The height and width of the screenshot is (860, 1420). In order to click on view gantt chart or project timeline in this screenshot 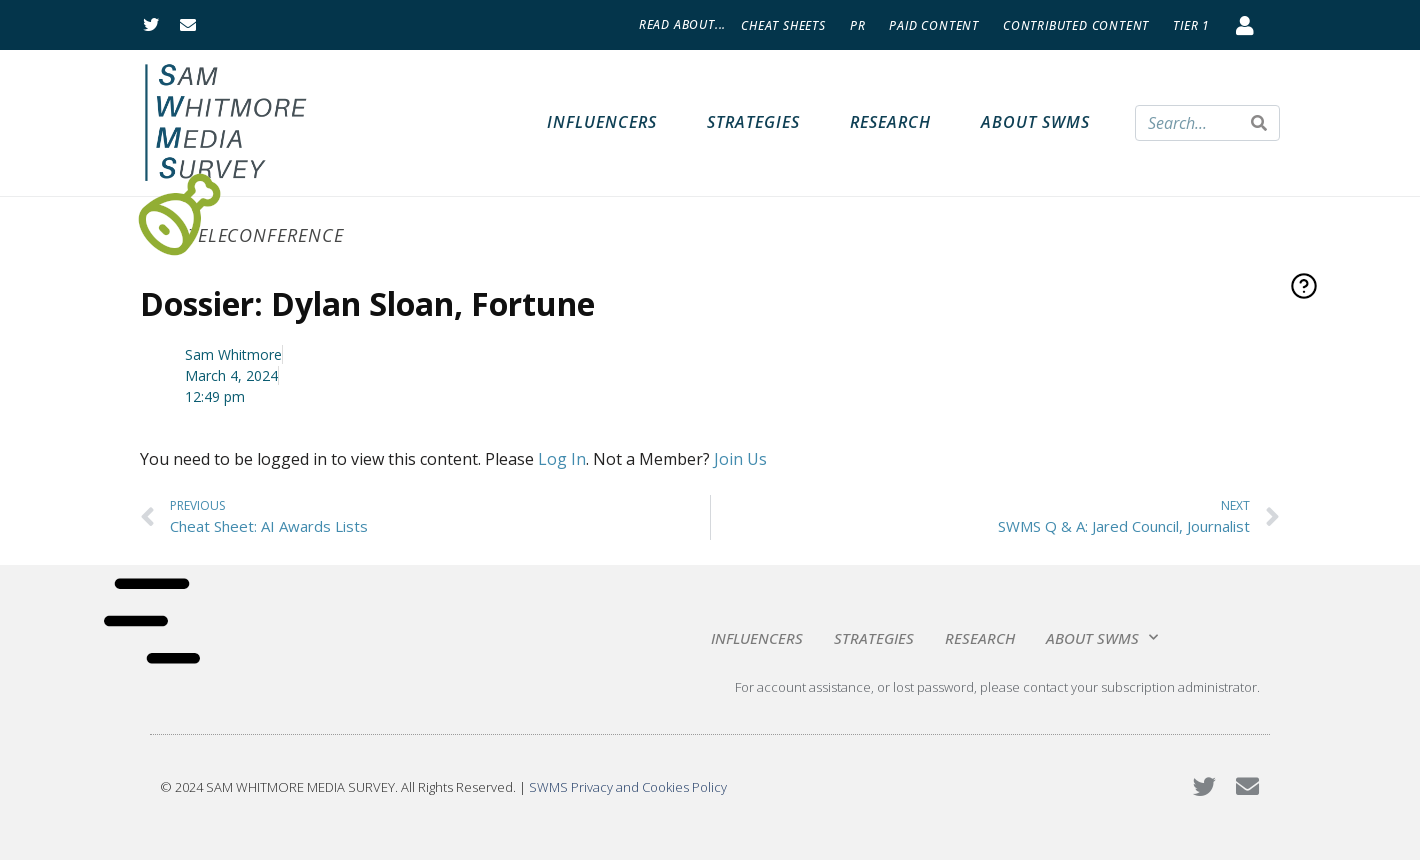, I will do `click(152, 621)`.